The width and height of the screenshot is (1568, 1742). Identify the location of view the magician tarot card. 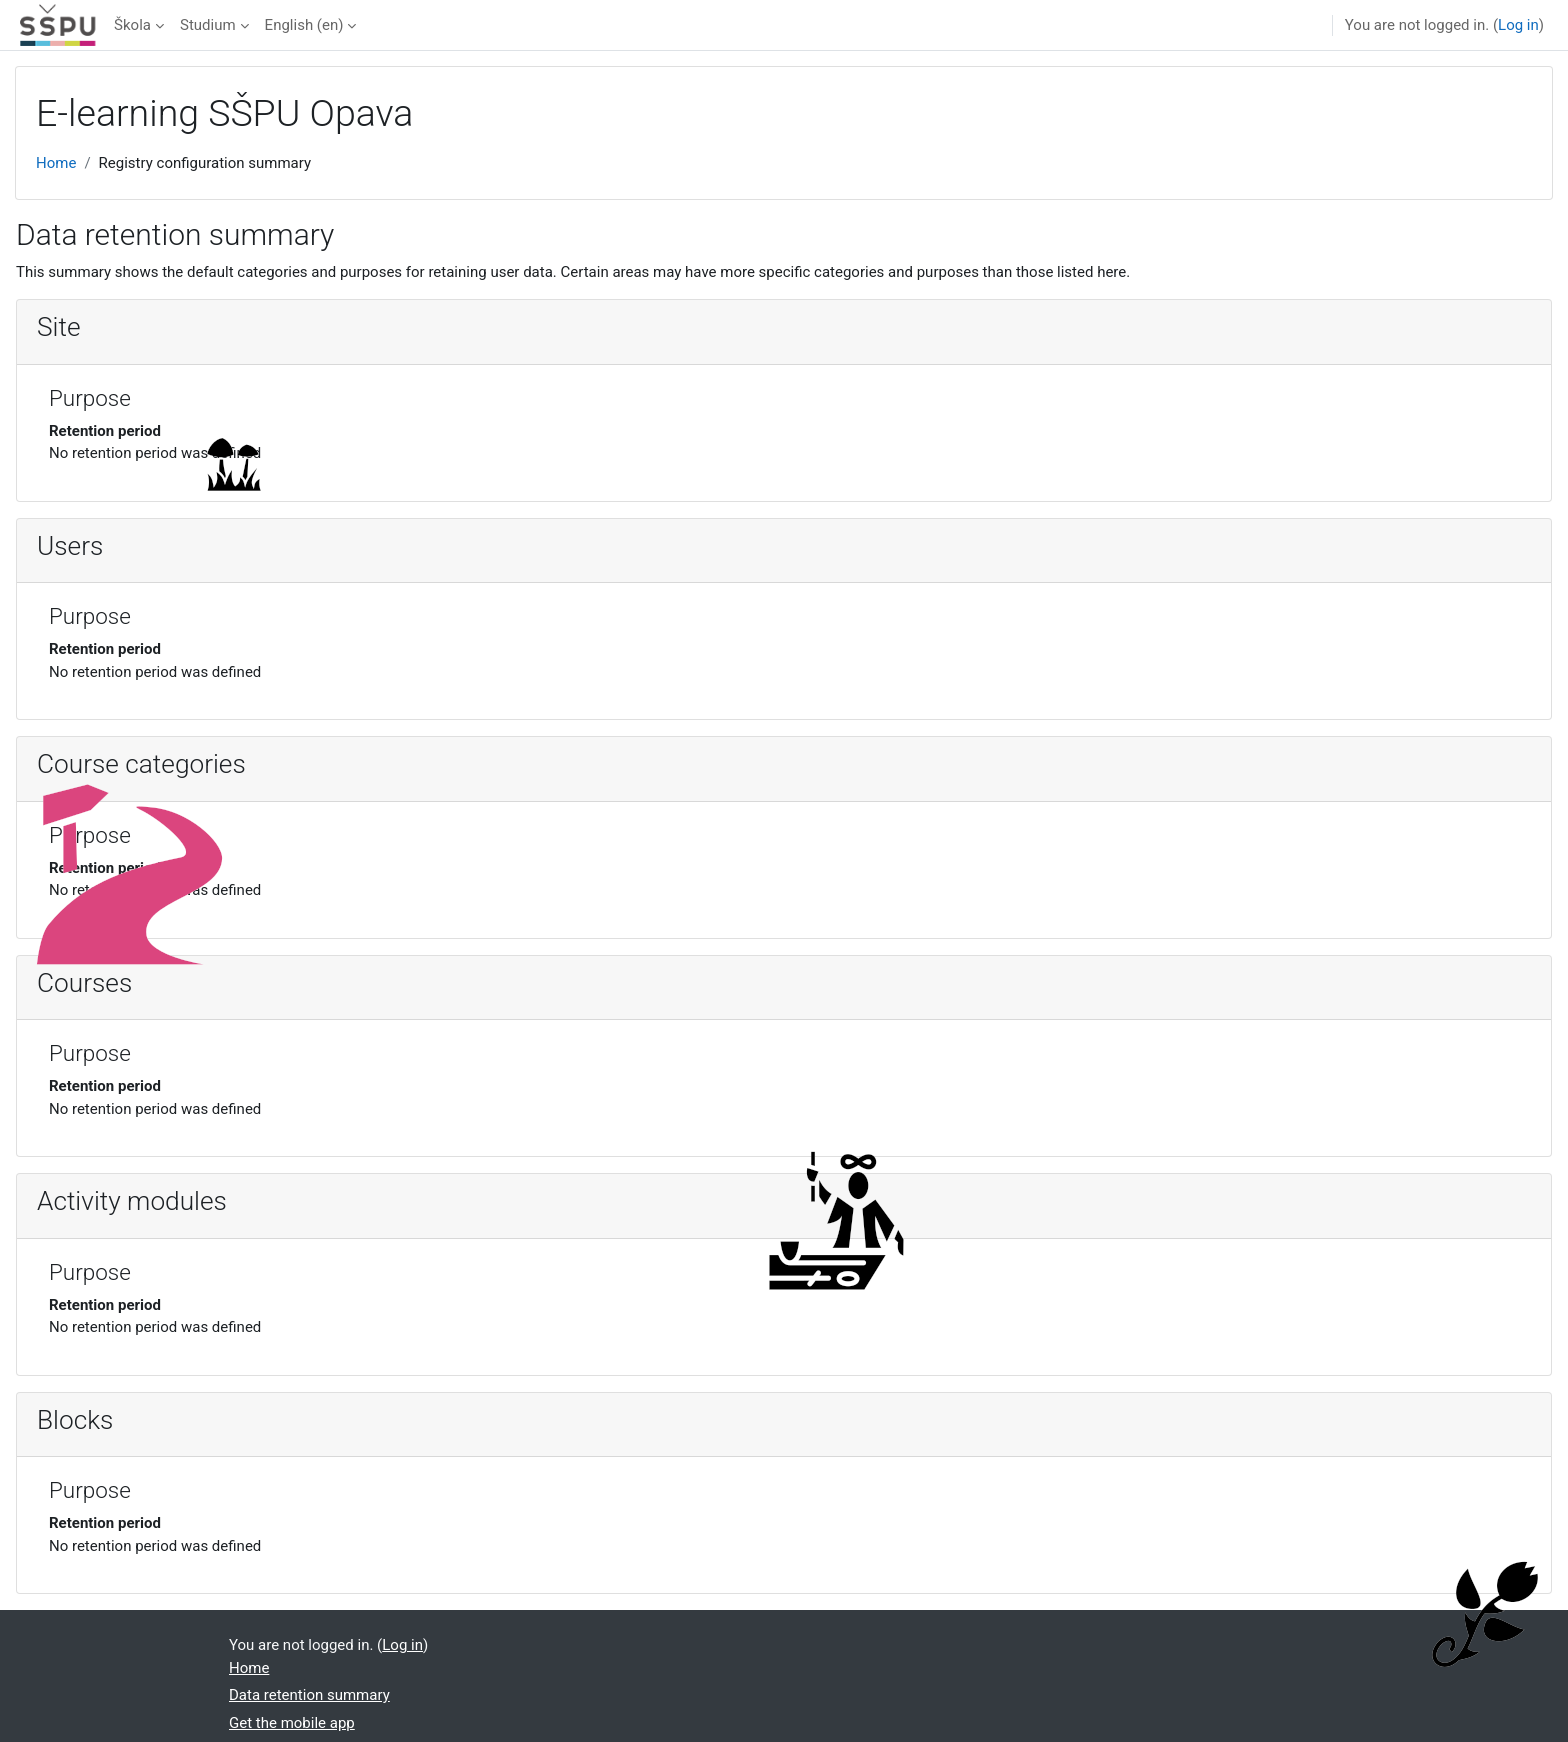
(837, 1221).